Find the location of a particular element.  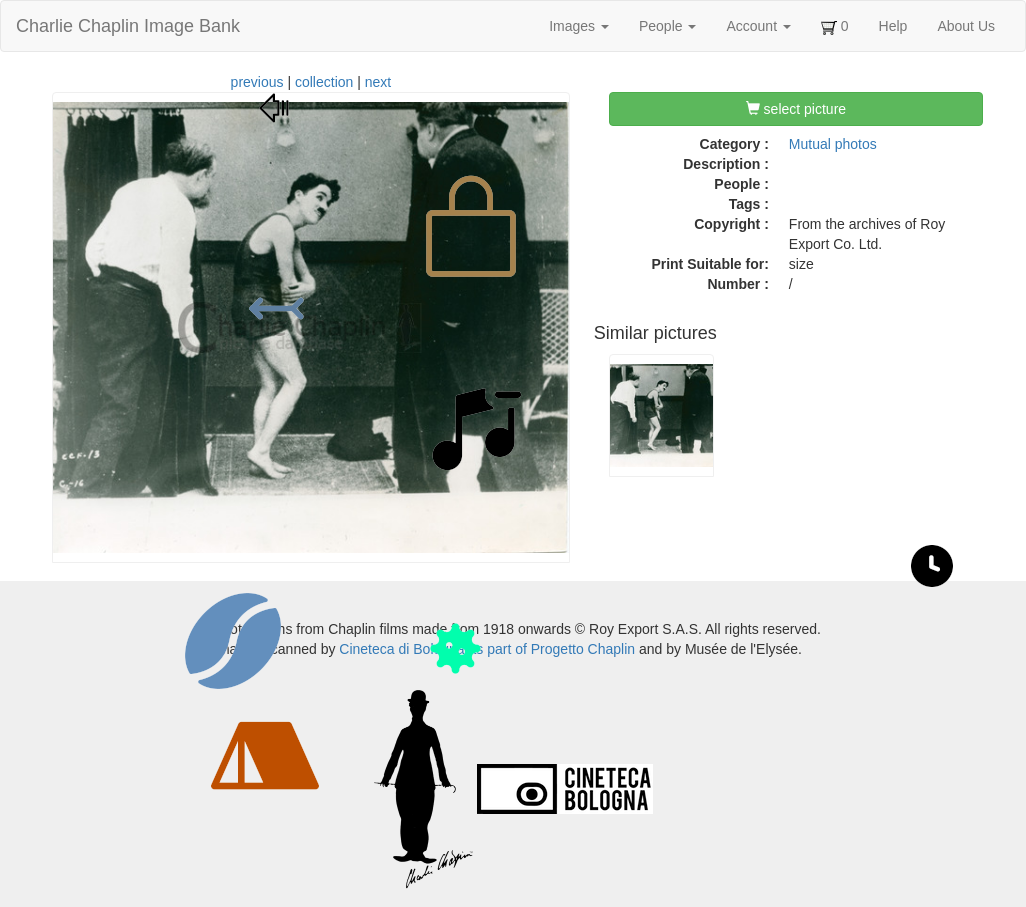

access camping or outdoor activity features is located at coordinates (265, 759).